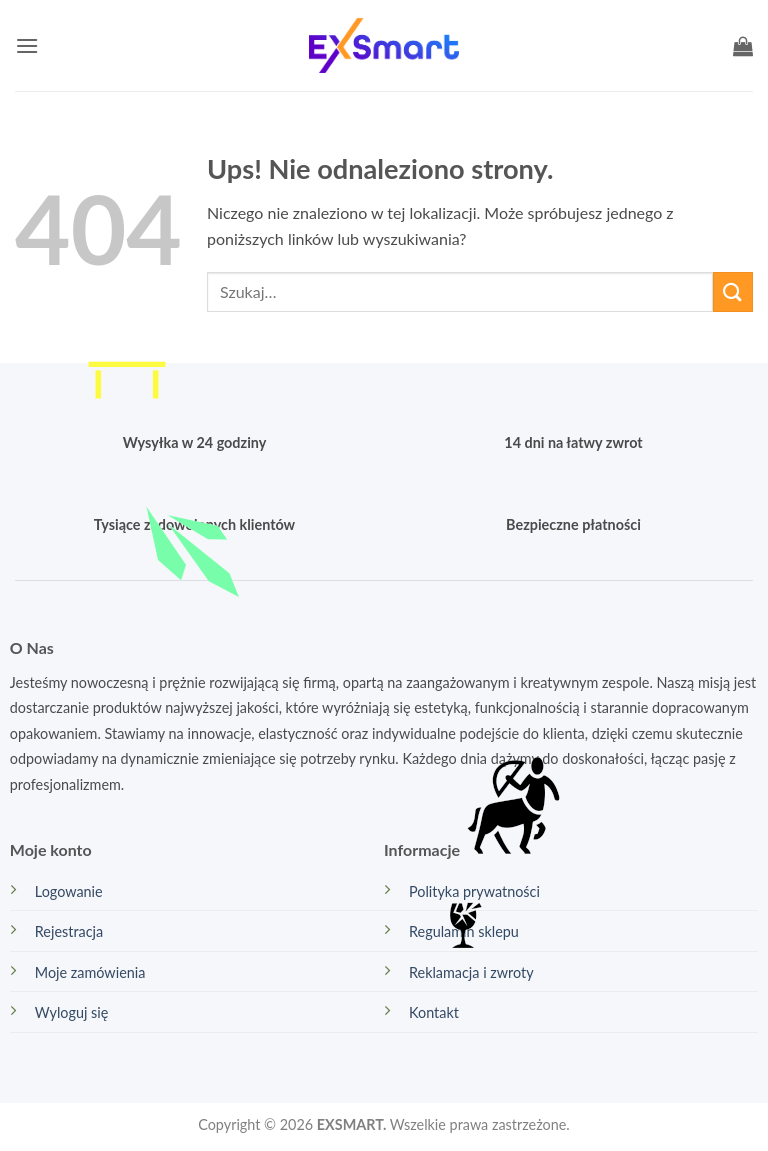  What do you see at coordinates (192, 551) in the screenshot?
I see `collect or earn gems in a game` at bounding box center [192, 551].